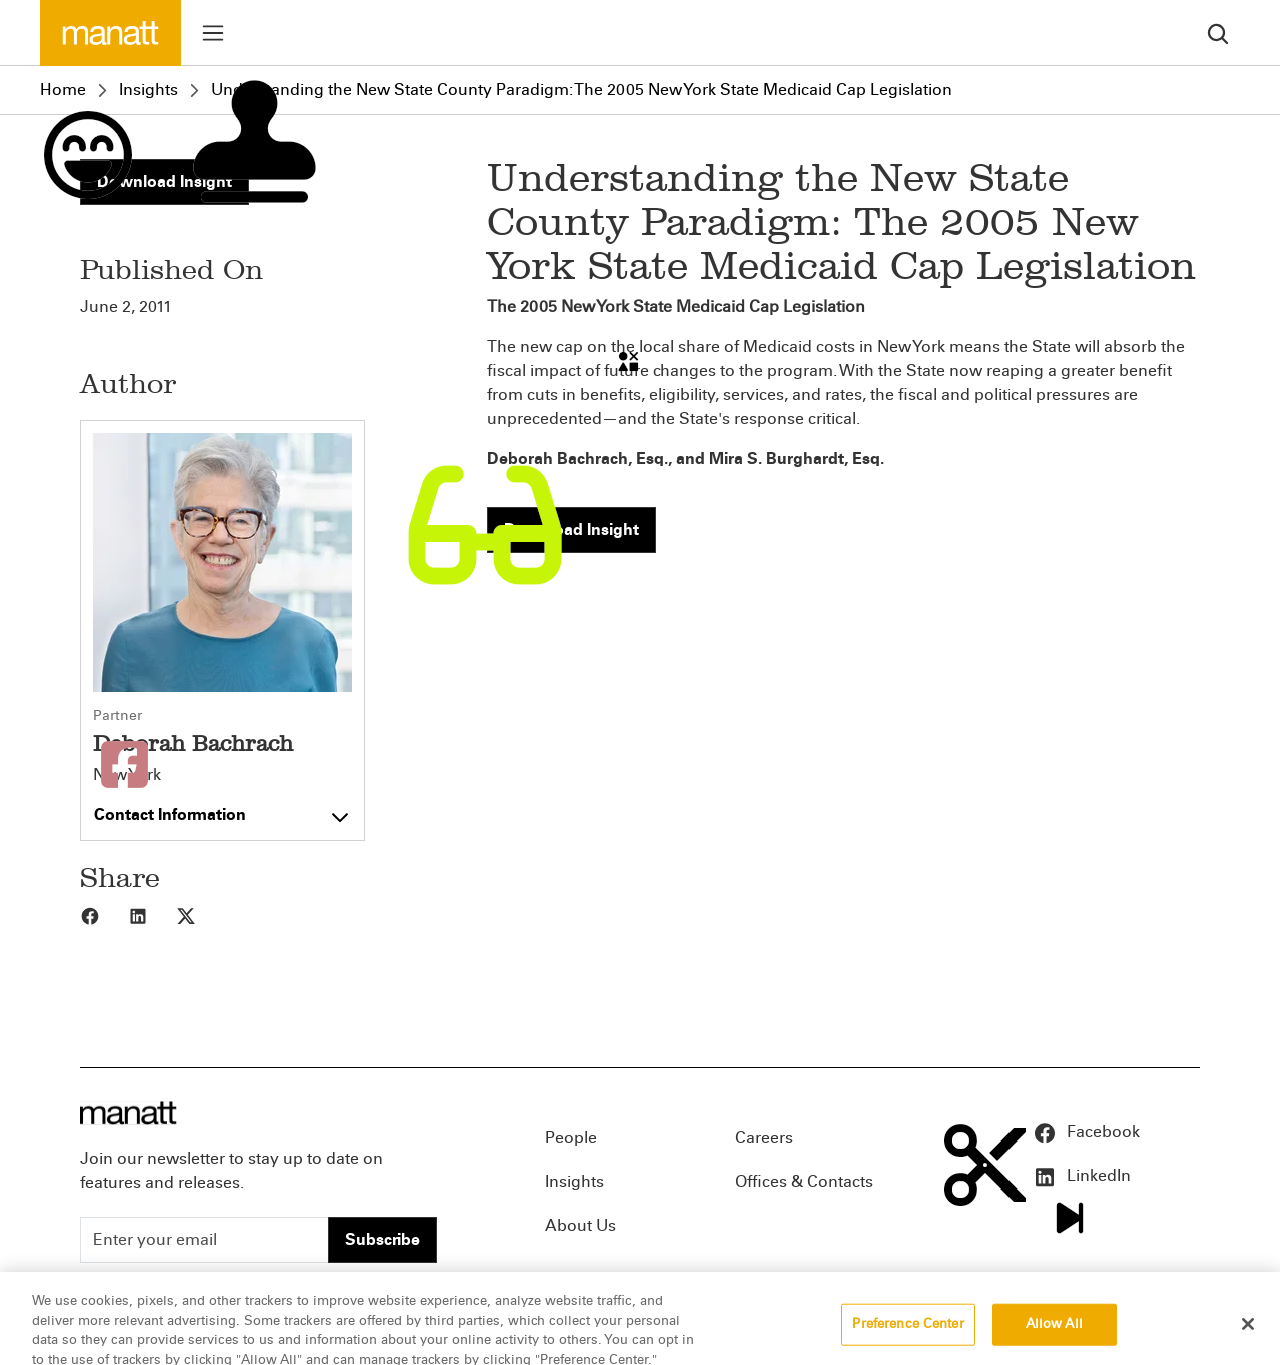 Image resolution: width=1280 pixels, height=1365 pixels. What do you see at coordinates (1070, 1218) in the screenshot?
I see `skip to the next track` at bounding box center [1070, 1218].